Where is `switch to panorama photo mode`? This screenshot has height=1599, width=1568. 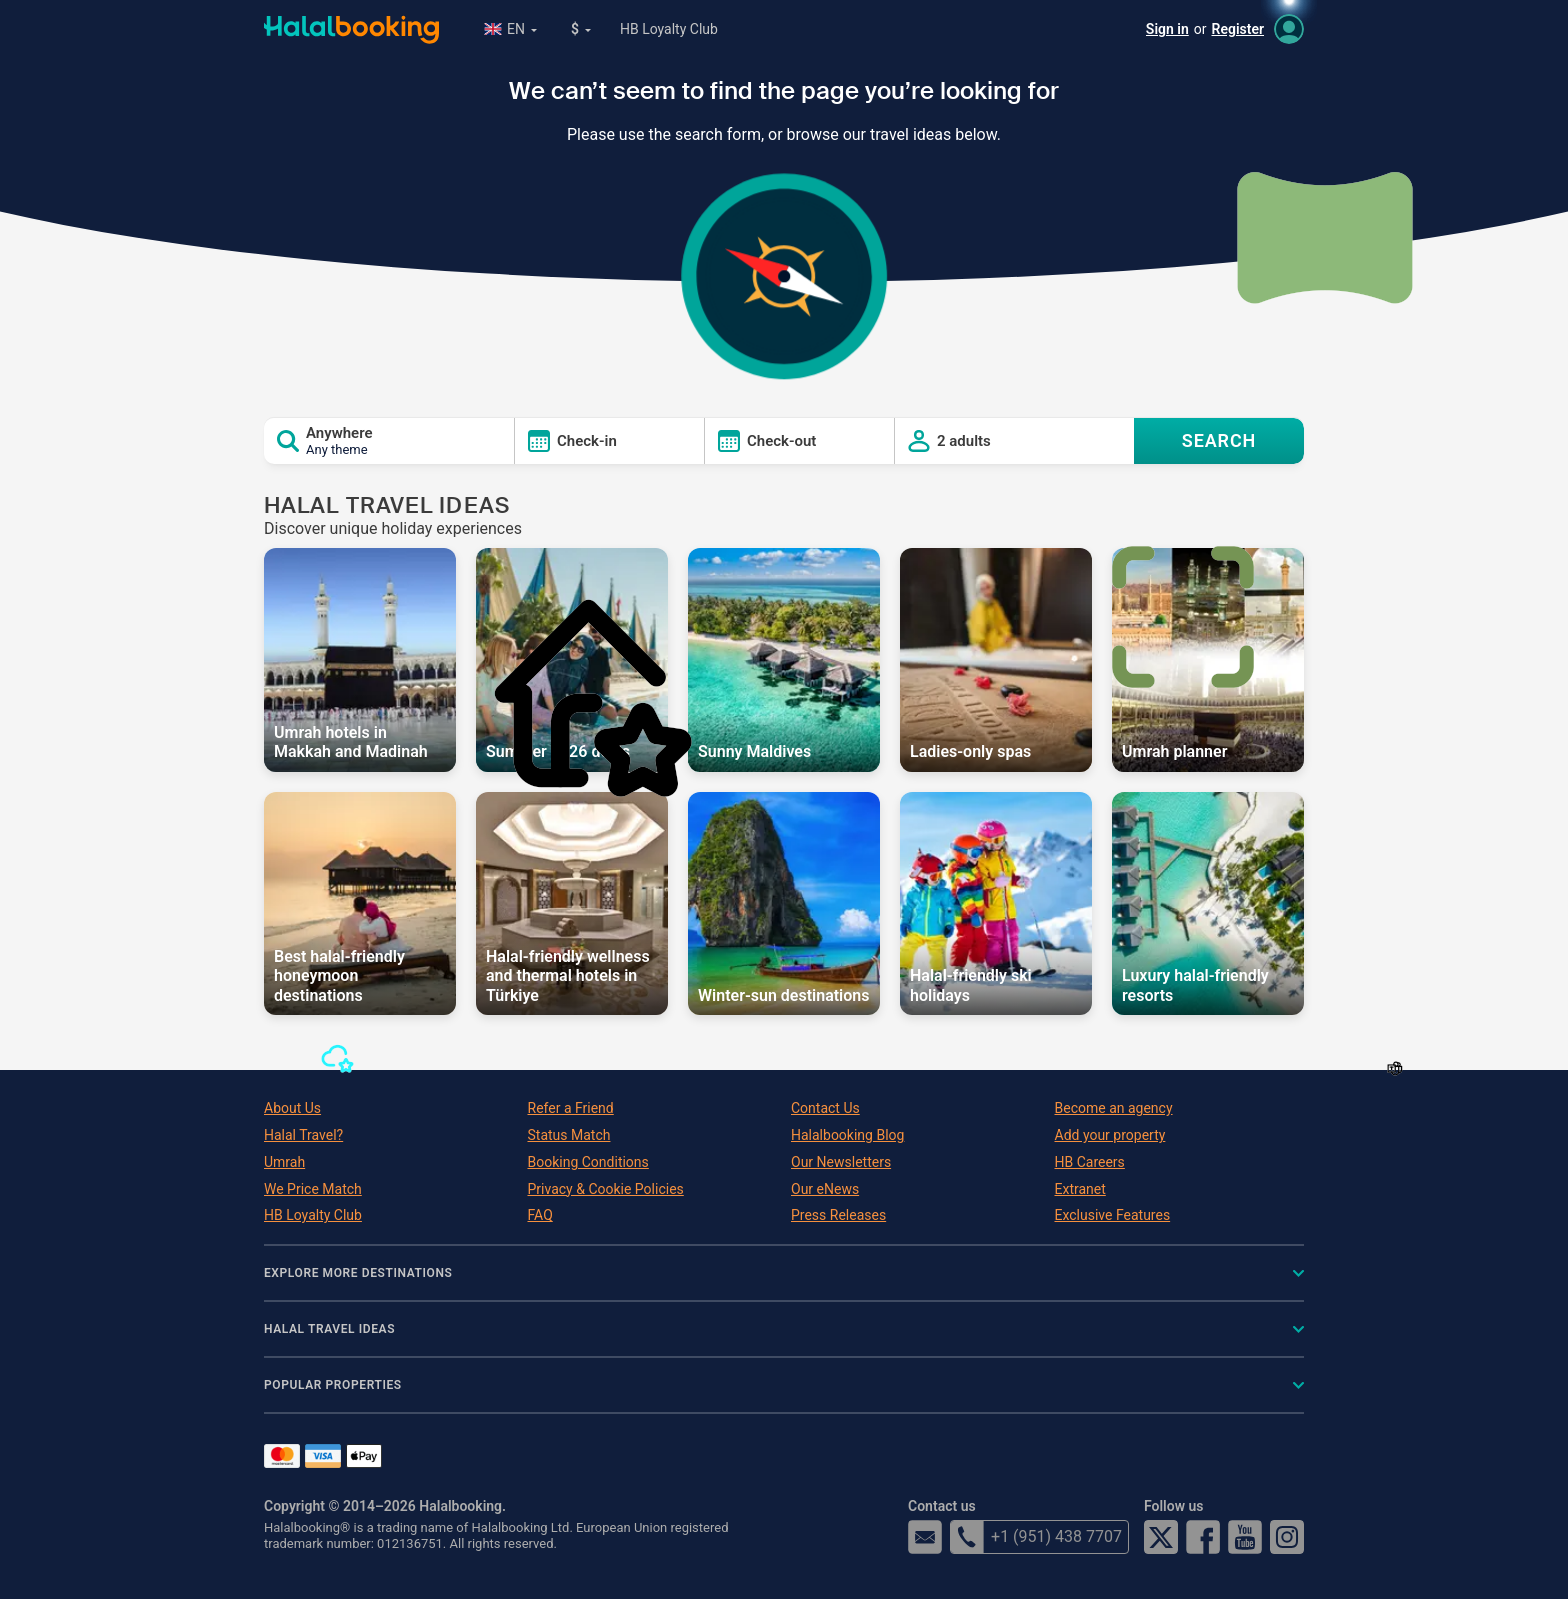 switch to panorama photo mode is located at coordinates (1325, 238).